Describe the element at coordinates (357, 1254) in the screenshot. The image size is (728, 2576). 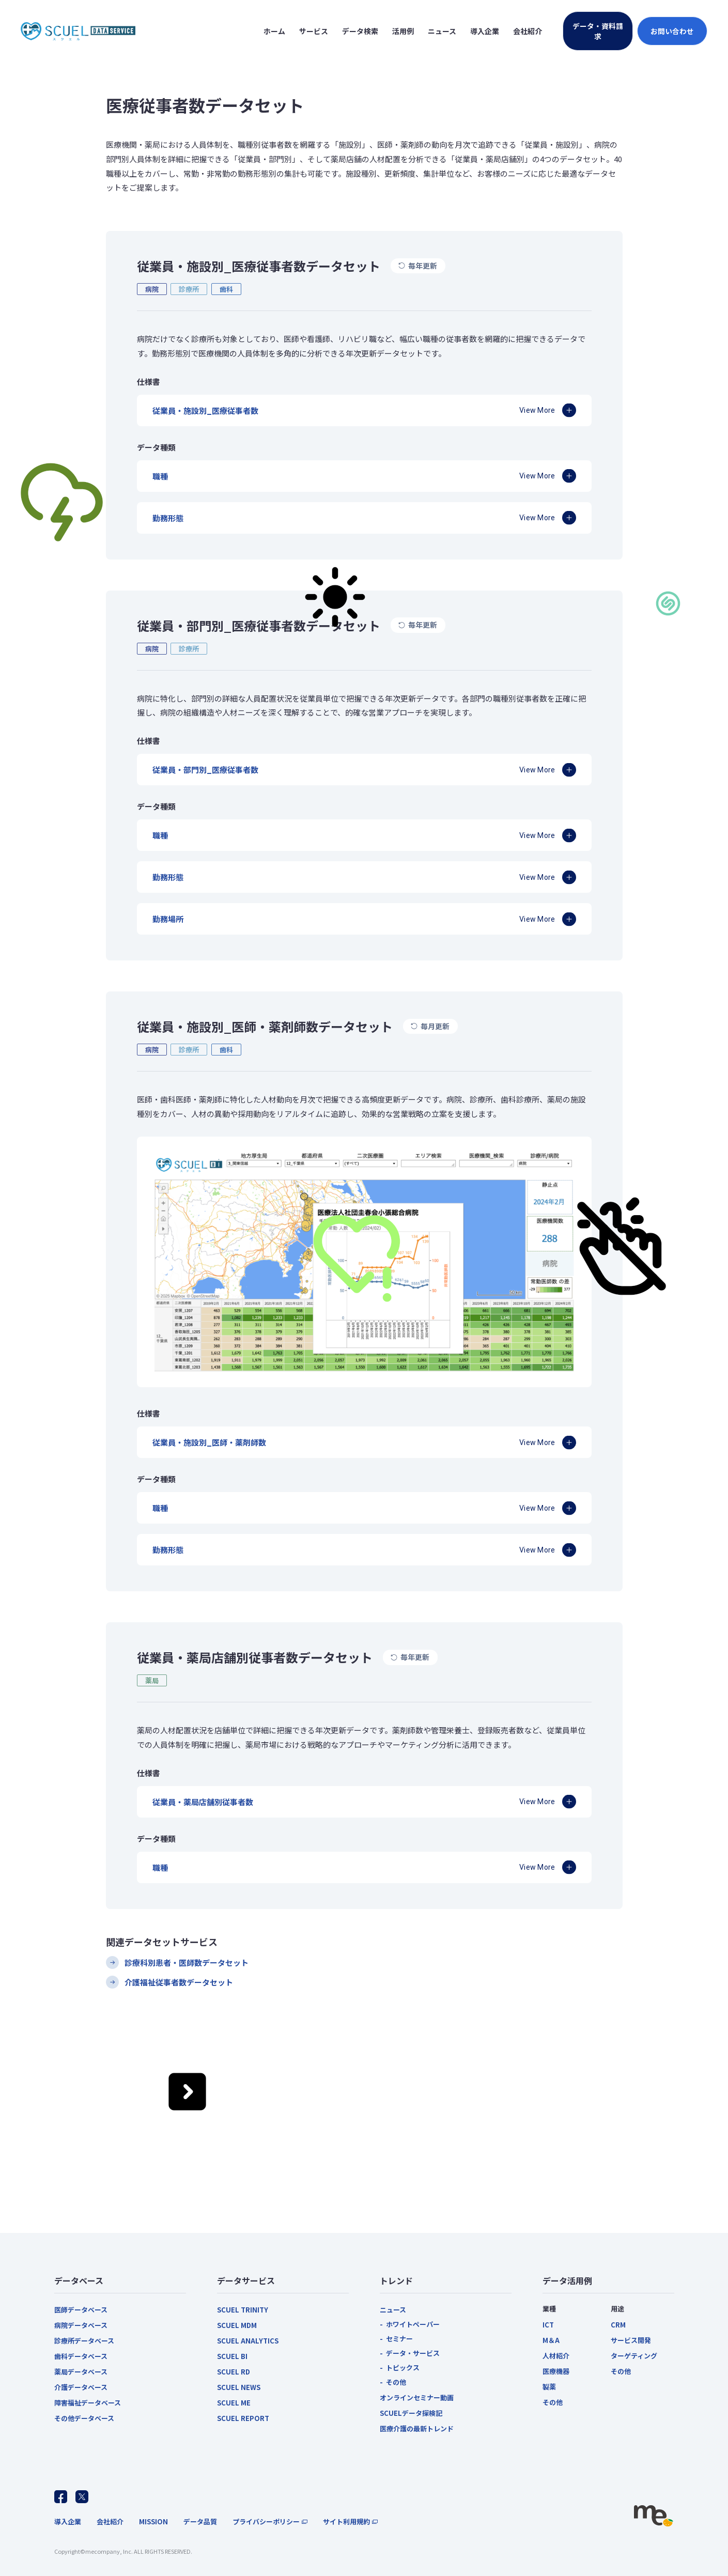
I see `indicates an issue with a liked or favorited item` at that location.